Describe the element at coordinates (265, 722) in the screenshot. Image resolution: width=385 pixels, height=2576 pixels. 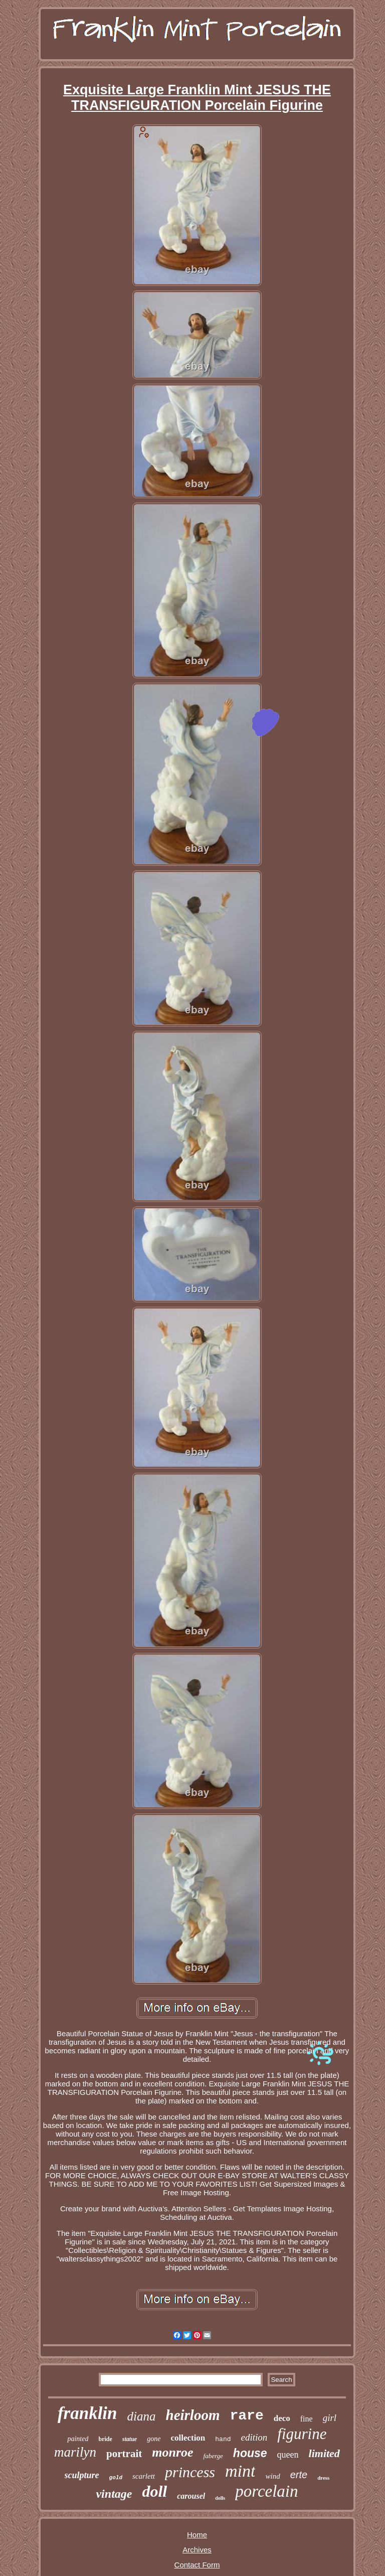
I see `browse asian cuisine or dumpling restaurants` at that location.